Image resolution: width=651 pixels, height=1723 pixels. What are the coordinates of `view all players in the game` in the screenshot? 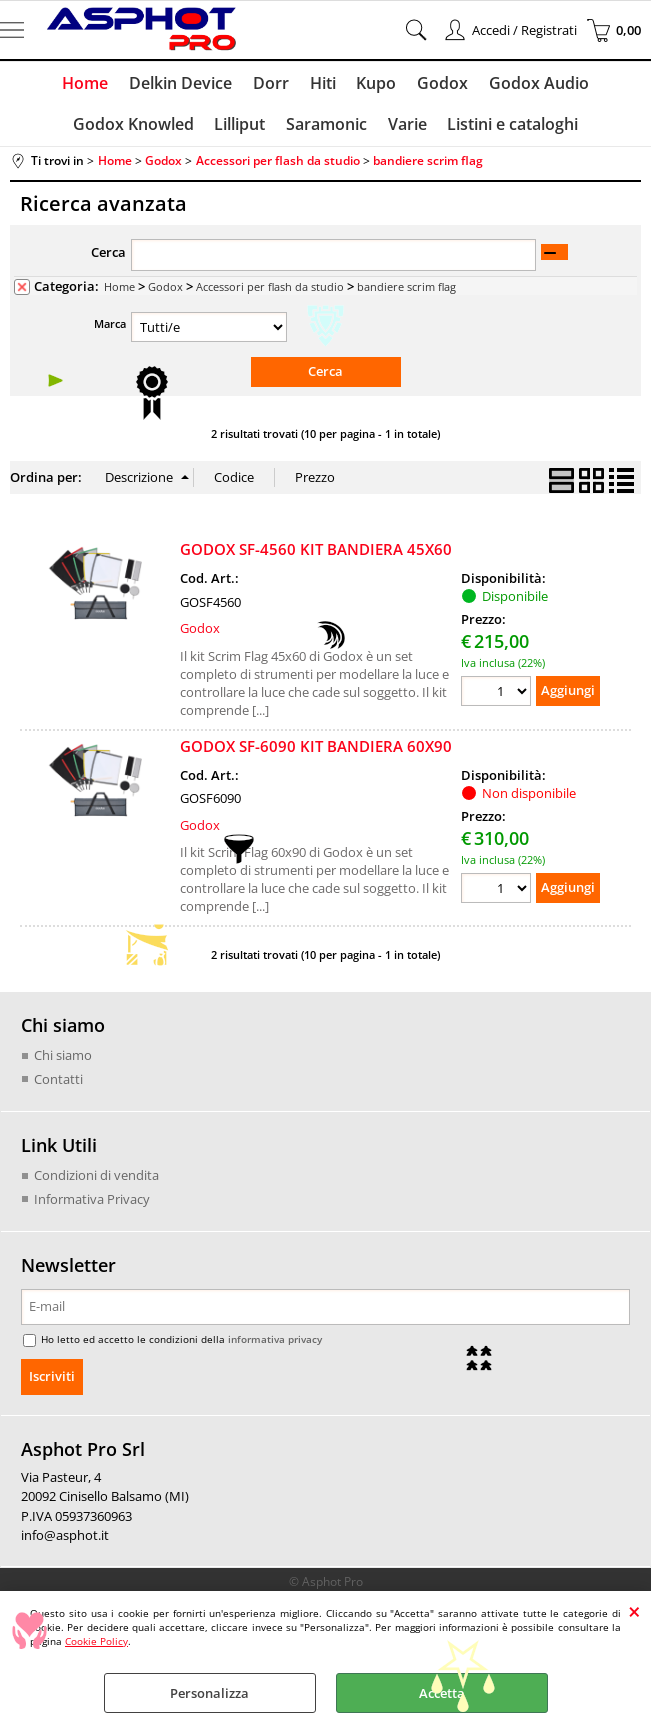 It's located at (479, 1358).